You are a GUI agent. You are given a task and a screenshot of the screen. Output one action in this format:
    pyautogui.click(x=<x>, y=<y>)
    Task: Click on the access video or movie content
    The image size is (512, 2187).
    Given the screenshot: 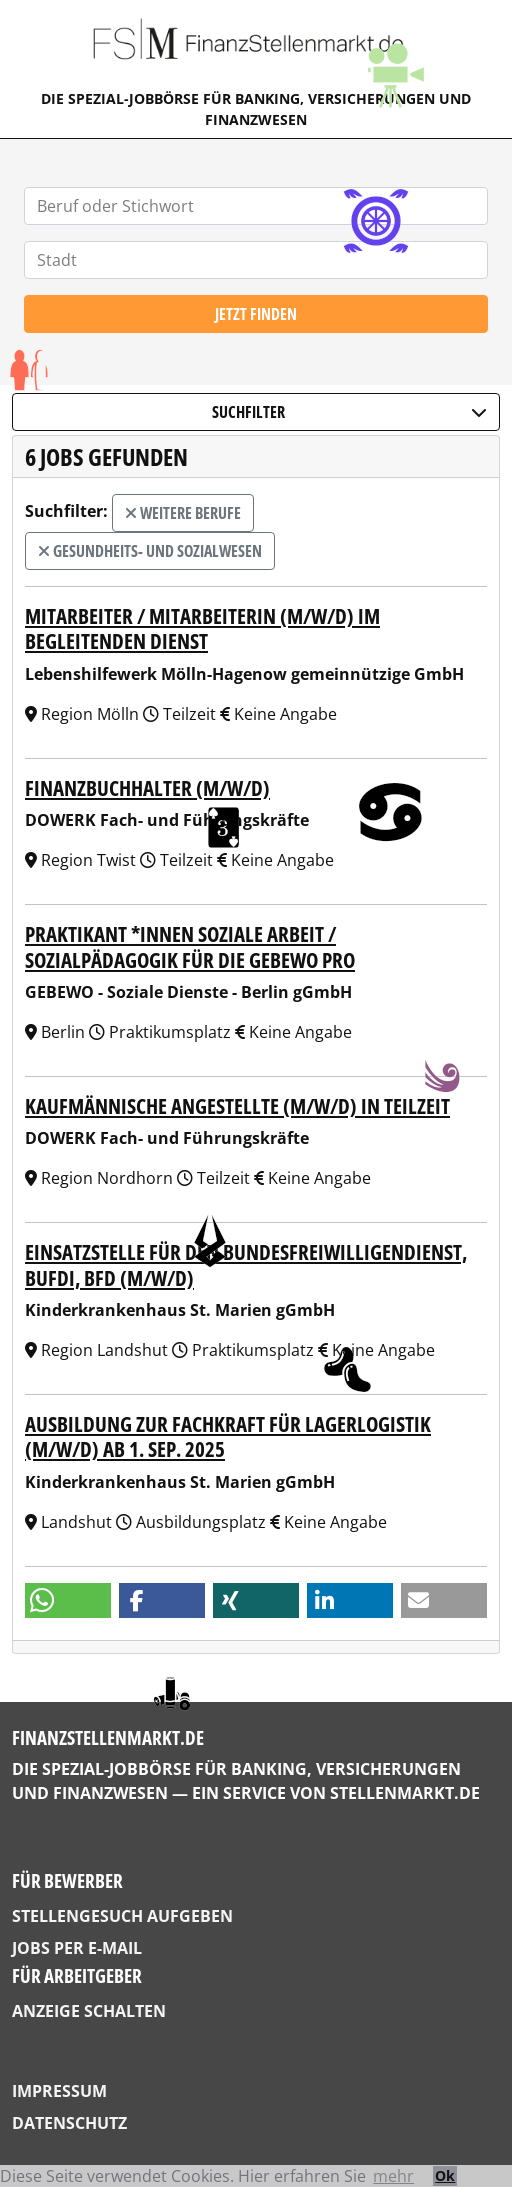 What is the action you would take?
    pyautogui.click(x=396, y=73)
    